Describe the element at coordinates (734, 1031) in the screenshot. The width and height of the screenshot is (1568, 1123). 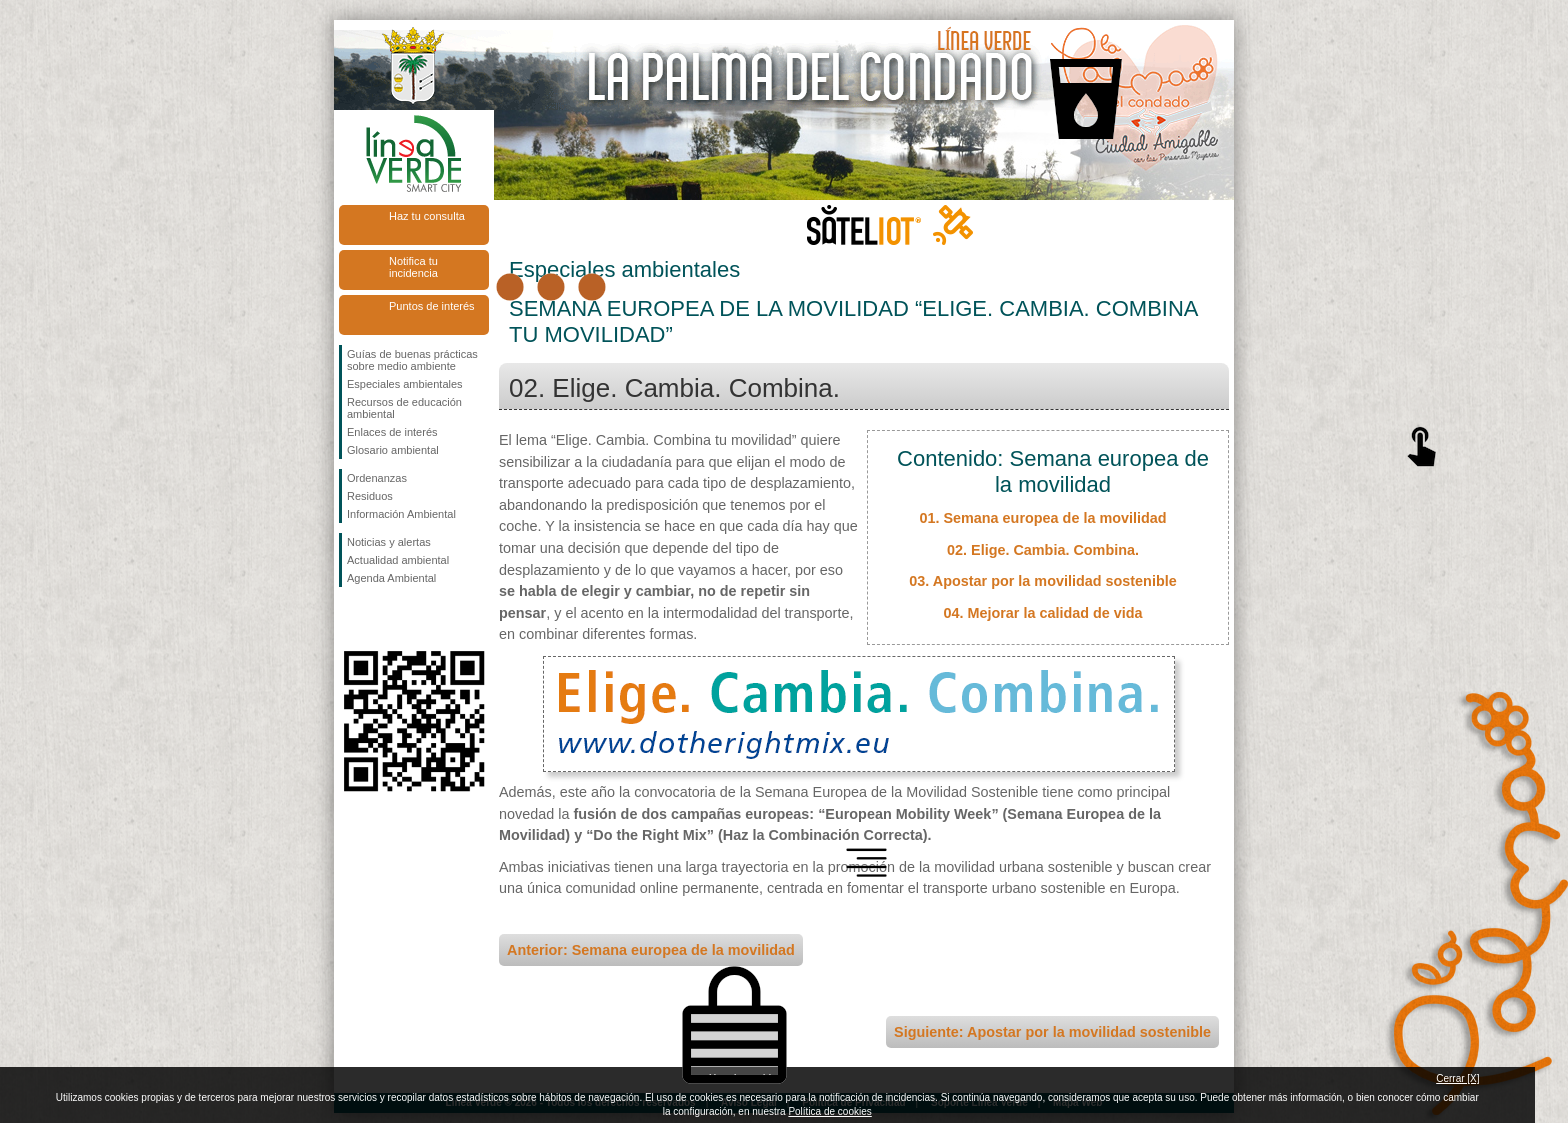
I see `indicates secure or encrypted content` at that location.